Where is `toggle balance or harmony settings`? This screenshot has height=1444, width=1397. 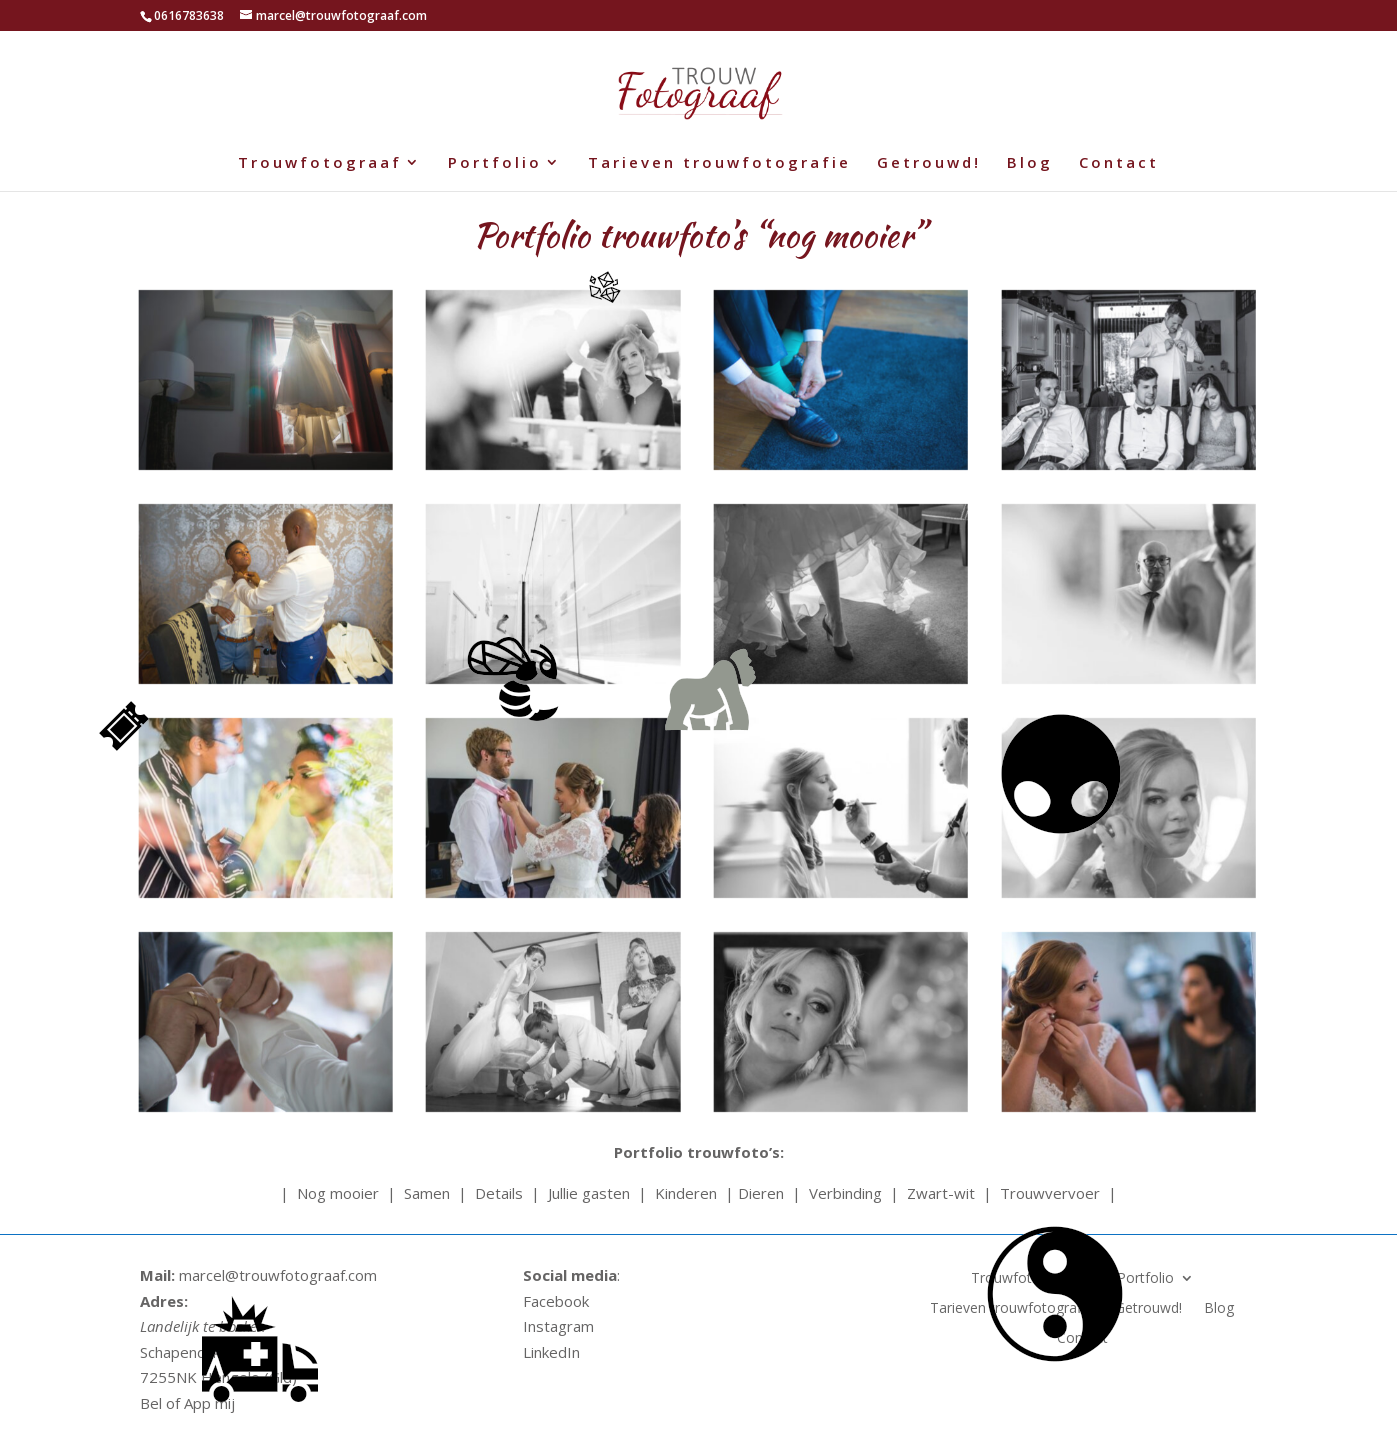
toggle balance or harmony settings is located at coordinates (1055, 1294).